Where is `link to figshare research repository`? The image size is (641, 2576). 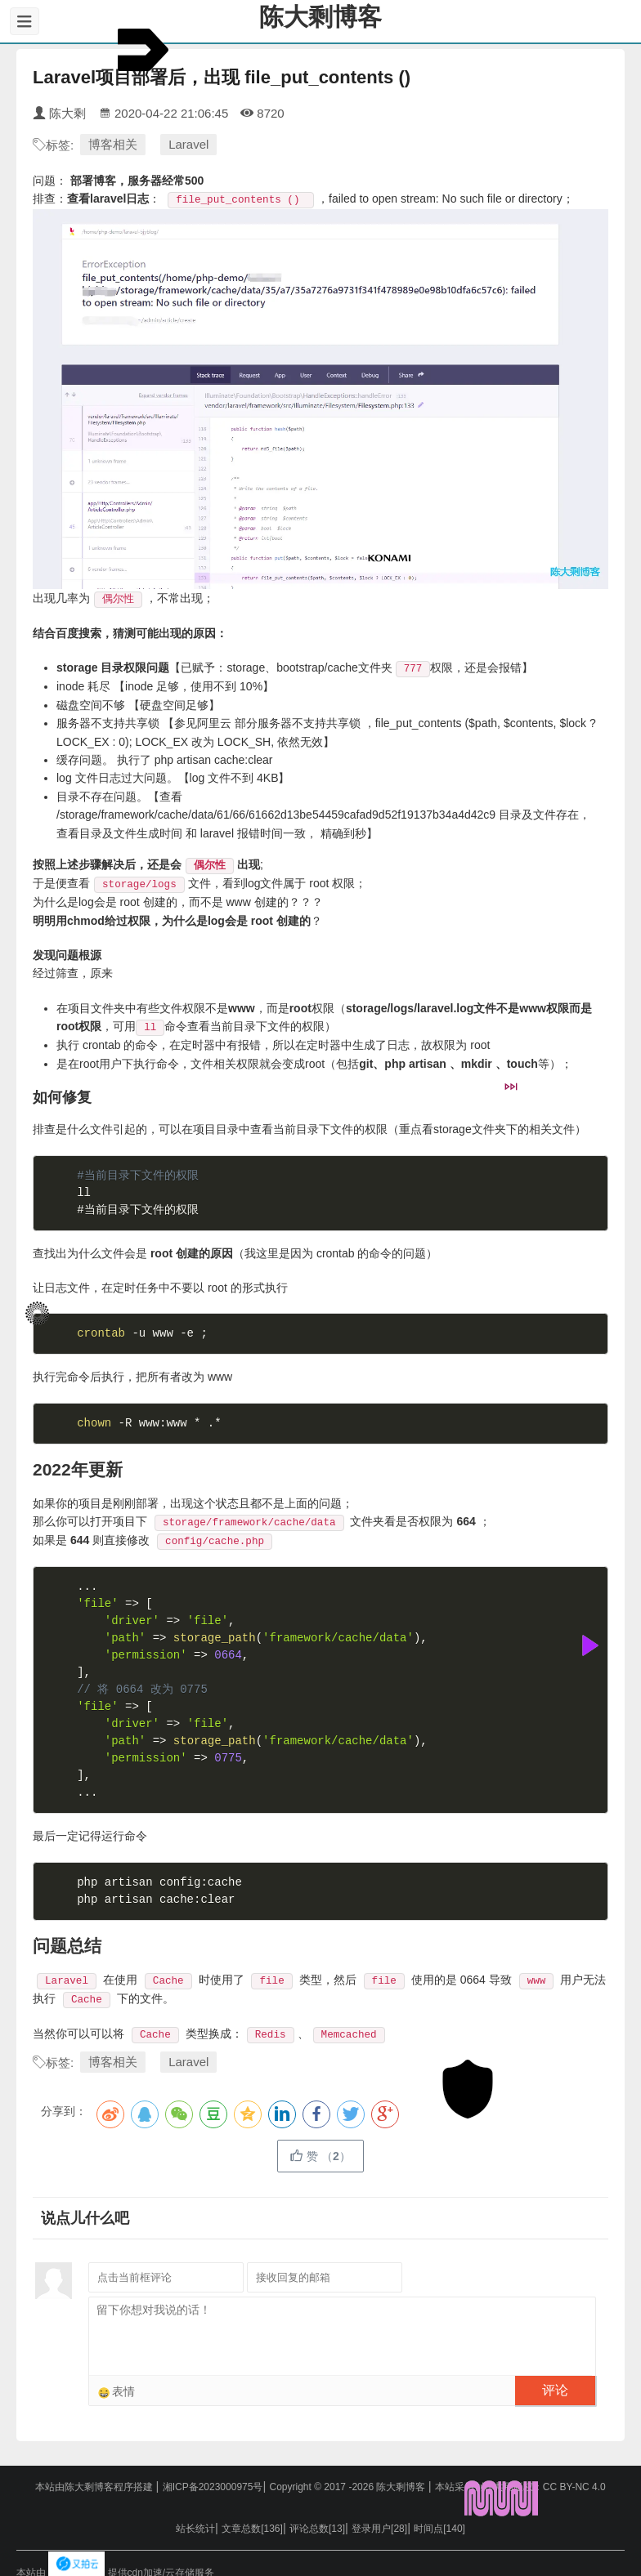 link to figshare research repository is located at coordinates (37, 1313).